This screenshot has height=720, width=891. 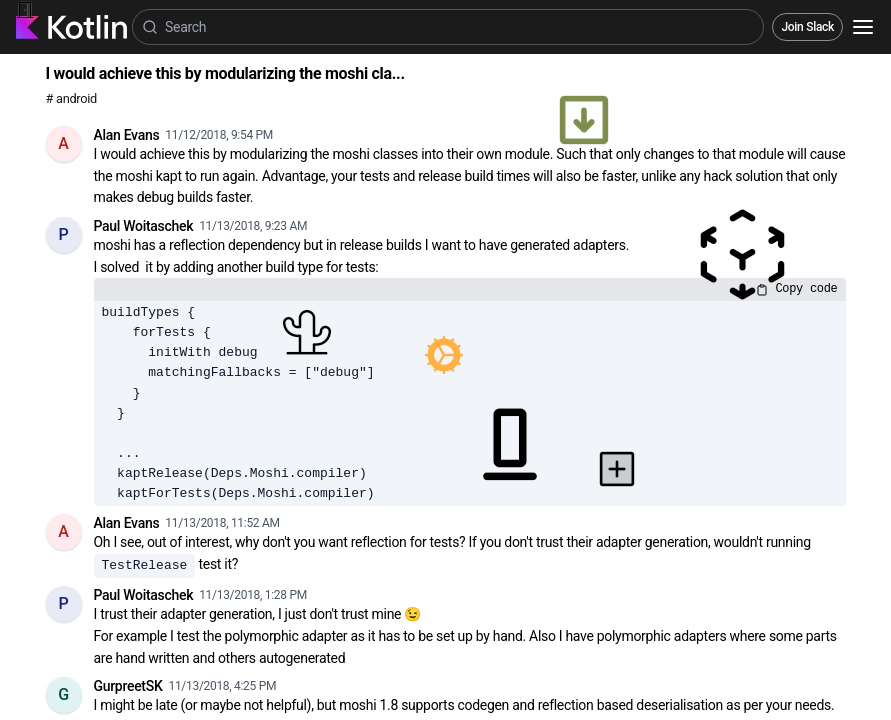 I want to click on log out or exit the current session, so click(x=25, y=10).